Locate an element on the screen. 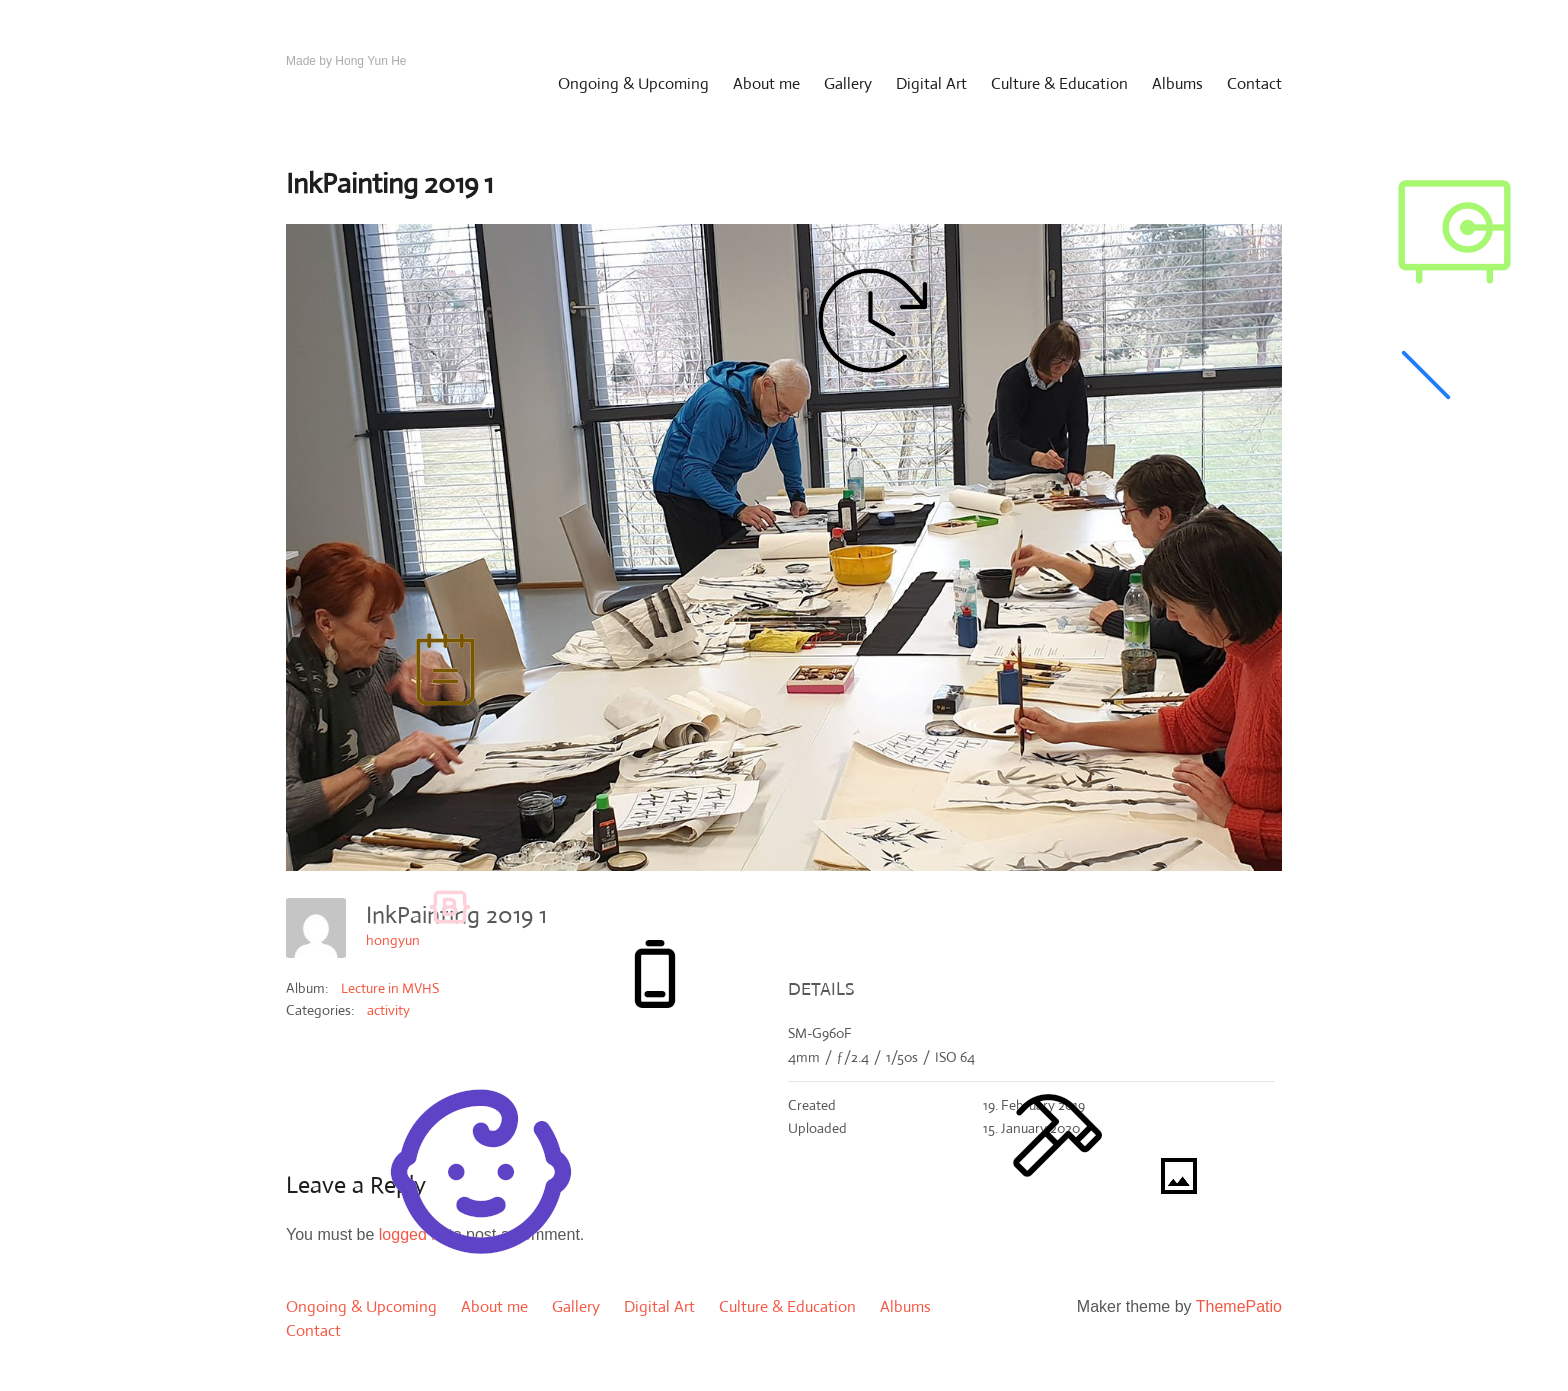 Image resolution: width=1568 pixels, height=1391 pixels. view original image without cropping is located at coordinates (1179, 1176).